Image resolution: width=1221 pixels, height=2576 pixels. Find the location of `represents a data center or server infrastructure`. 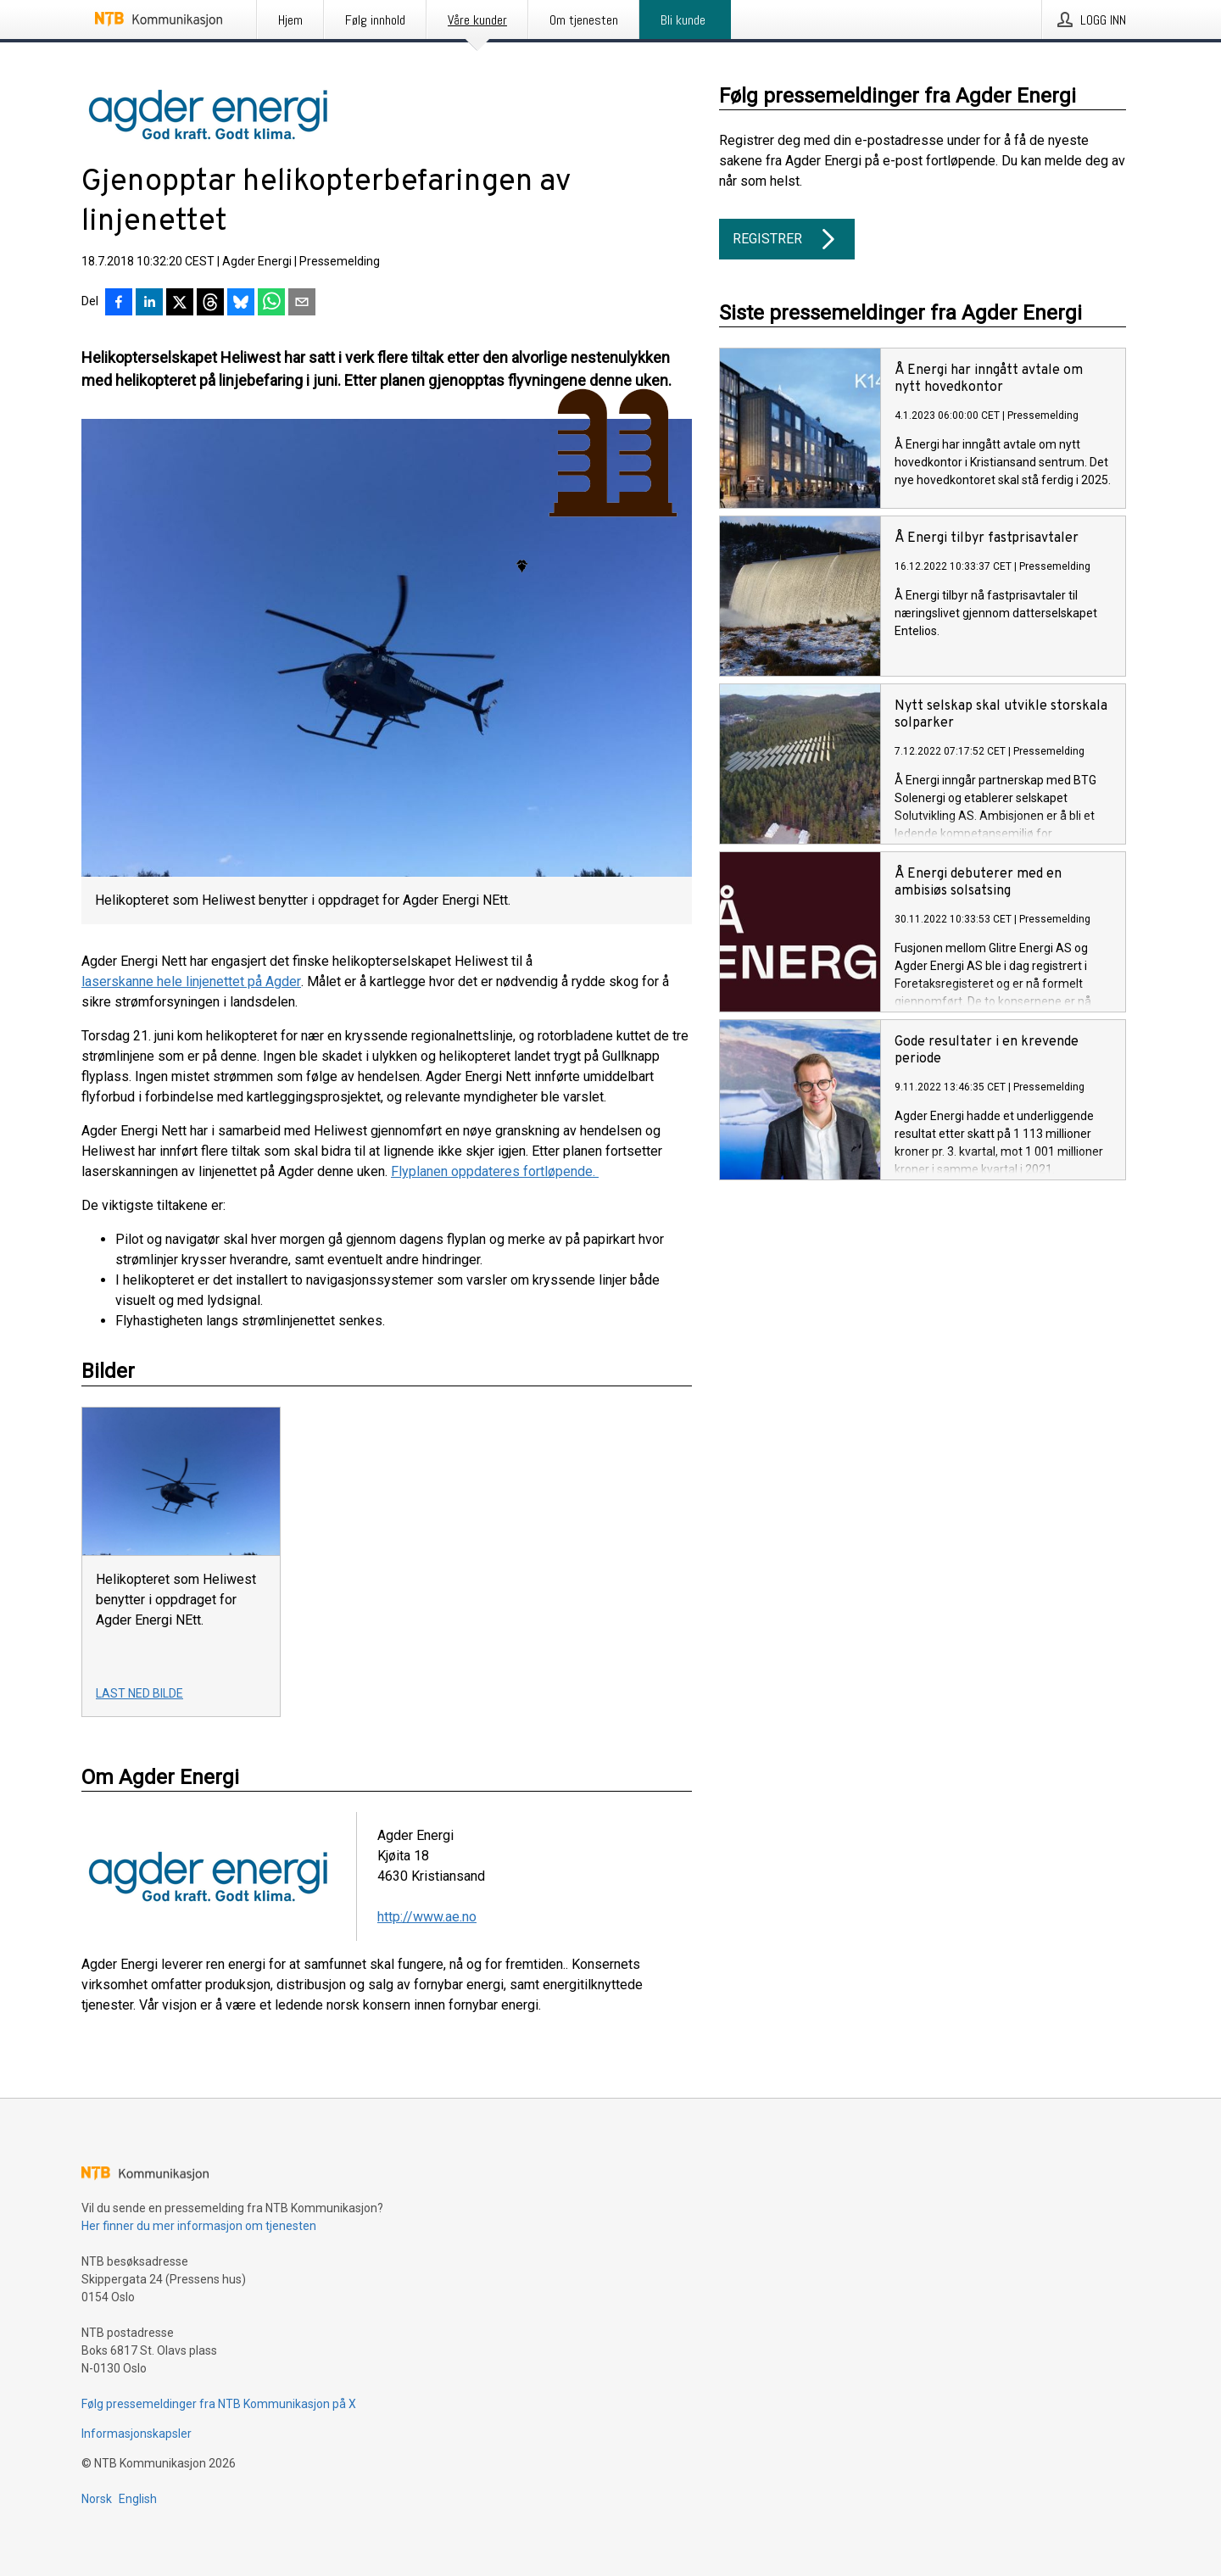

represents a data center or server infrastructure is located at coordinates (613, 453).